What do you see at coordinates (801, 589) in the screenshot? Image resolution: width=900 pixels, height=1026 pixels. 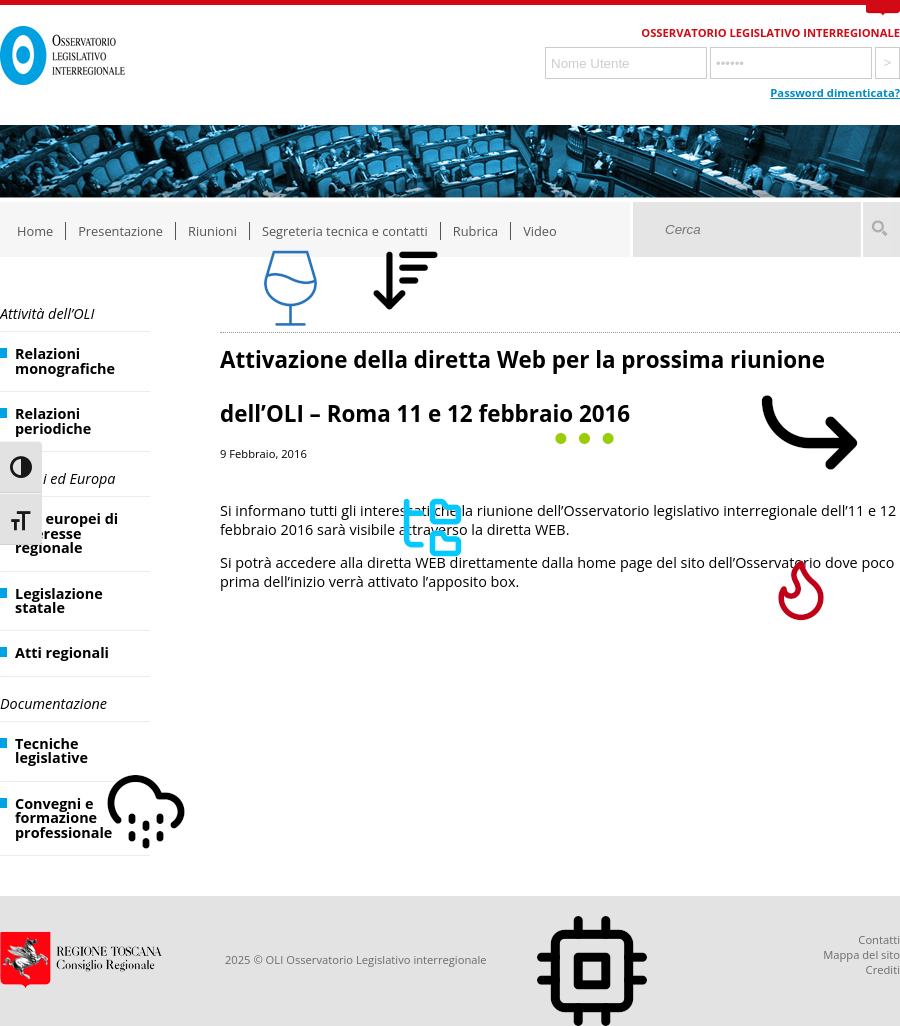 I see `indicates trending or hot content` at bounding box center [801, 589].